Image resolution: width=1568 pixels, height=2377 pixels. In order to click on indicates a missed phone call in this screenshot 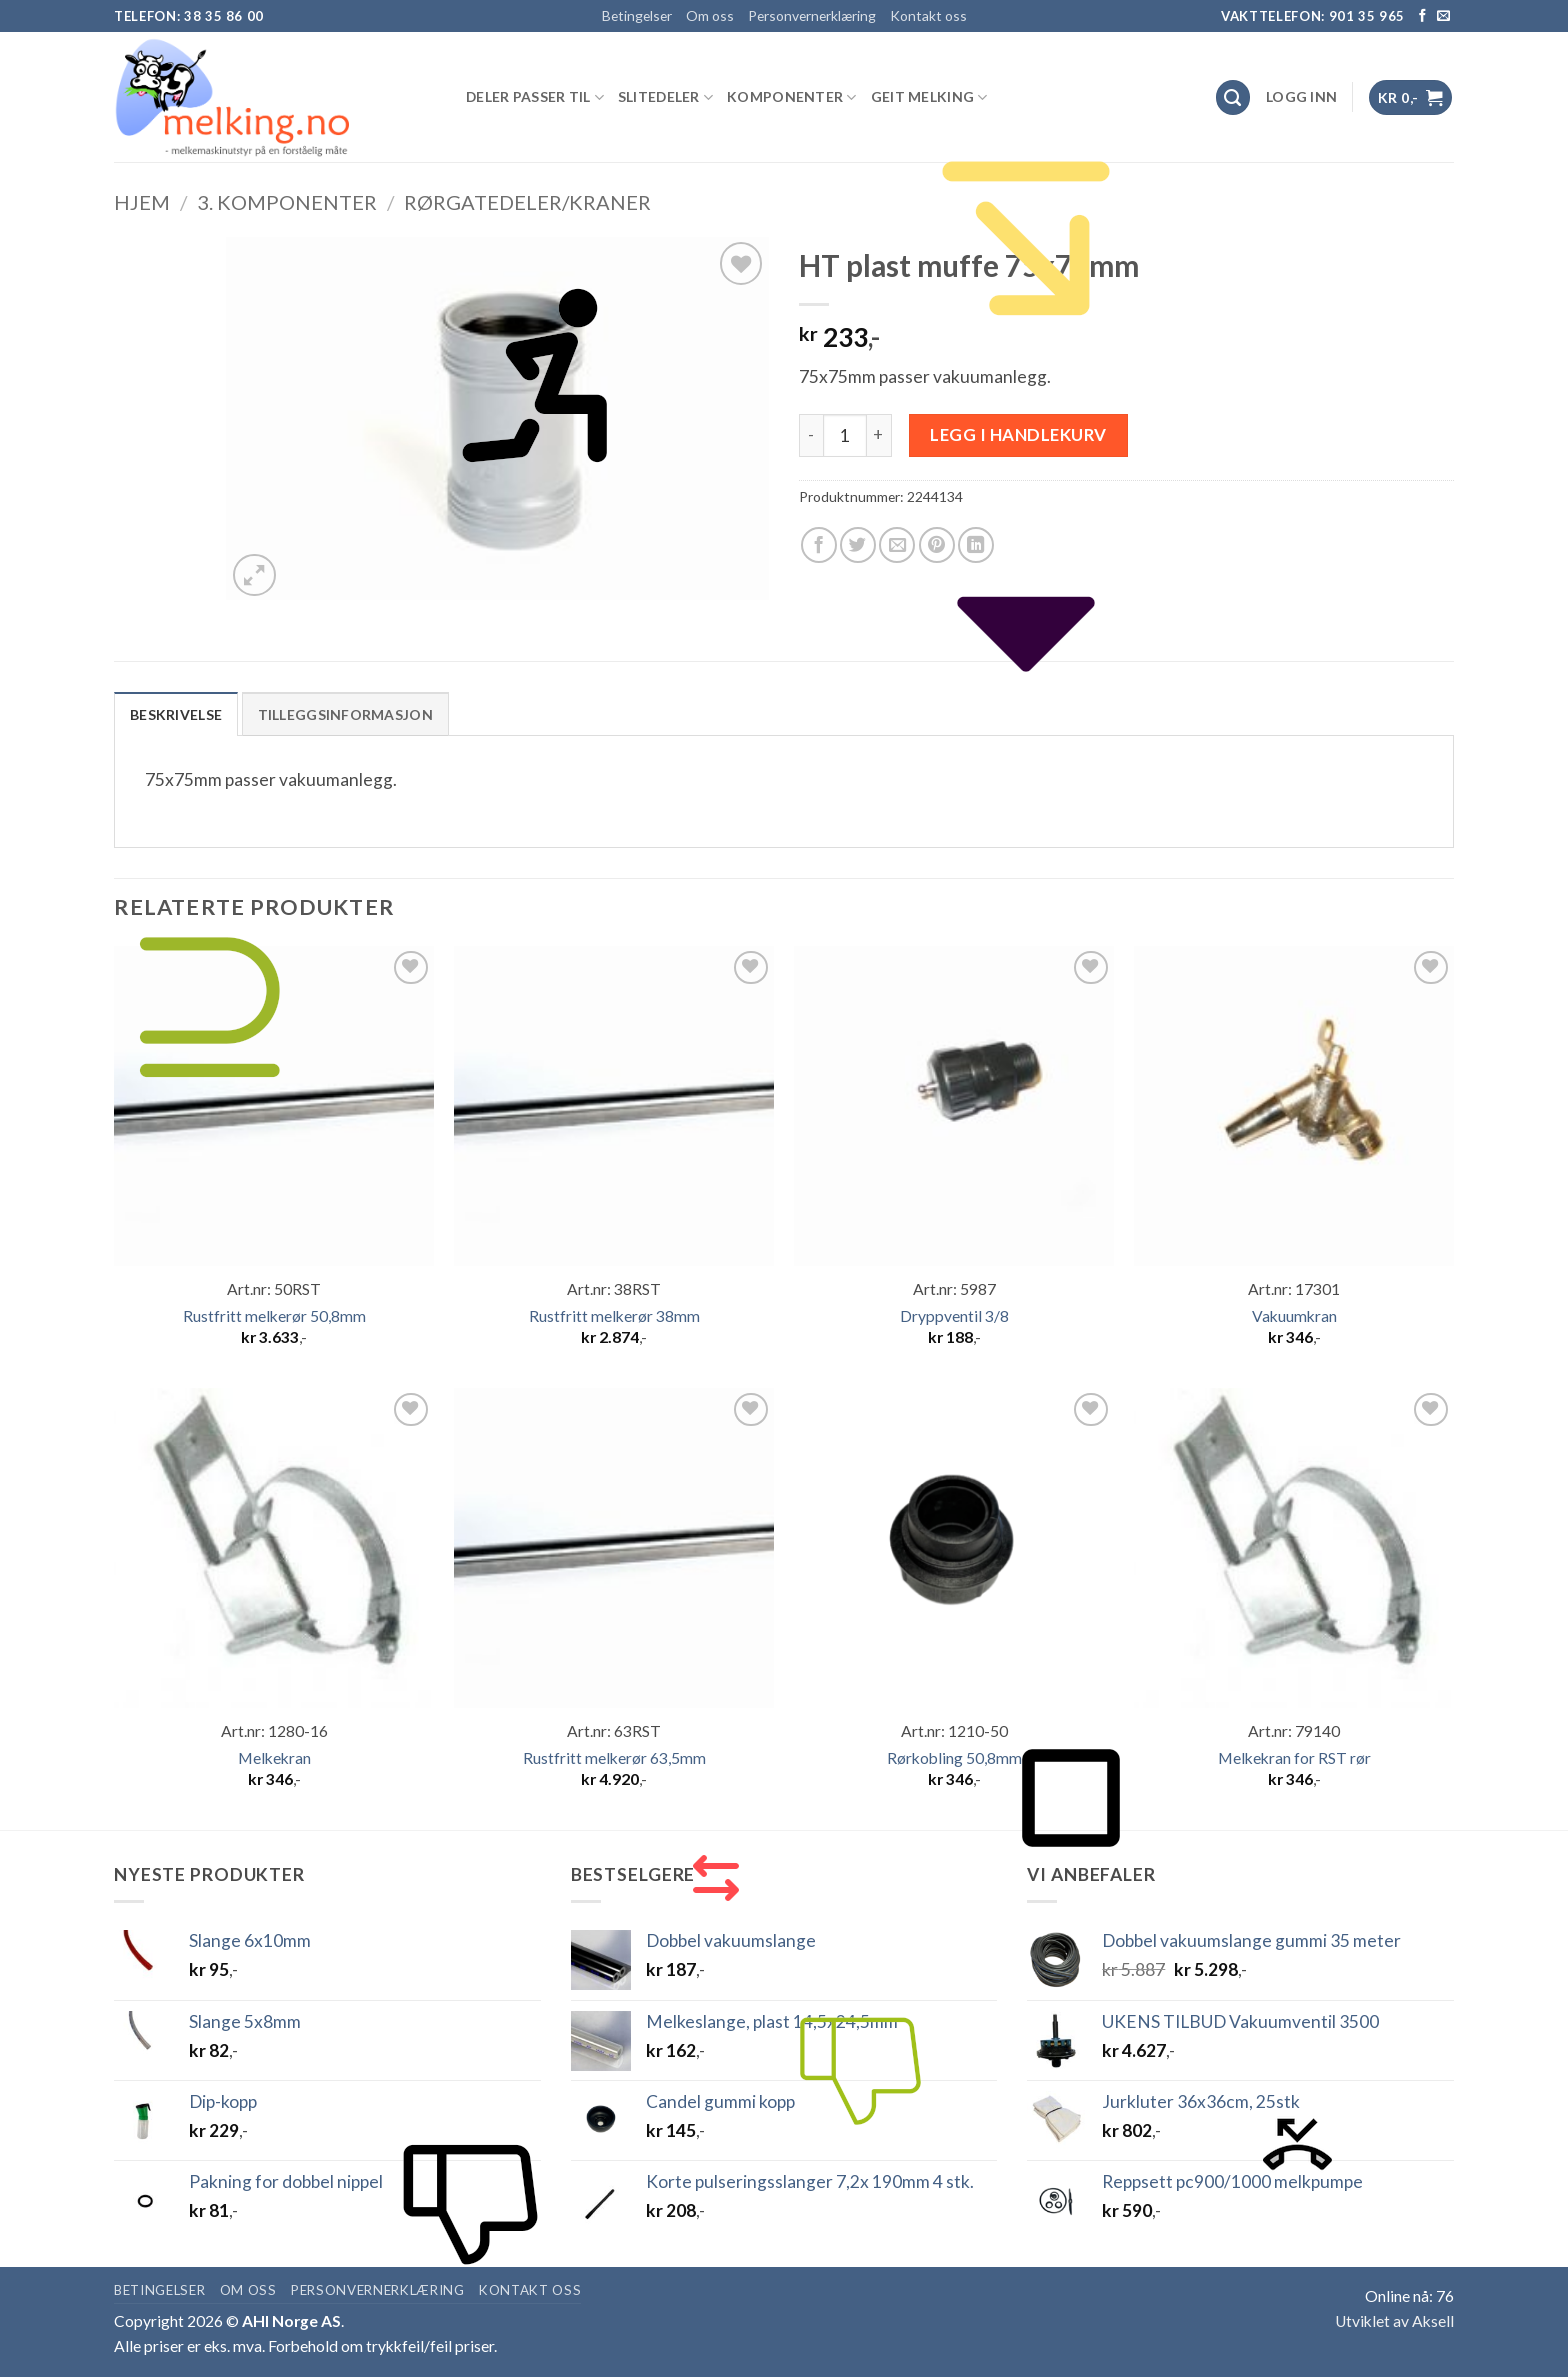, I will do `click(1297, 2144)`.